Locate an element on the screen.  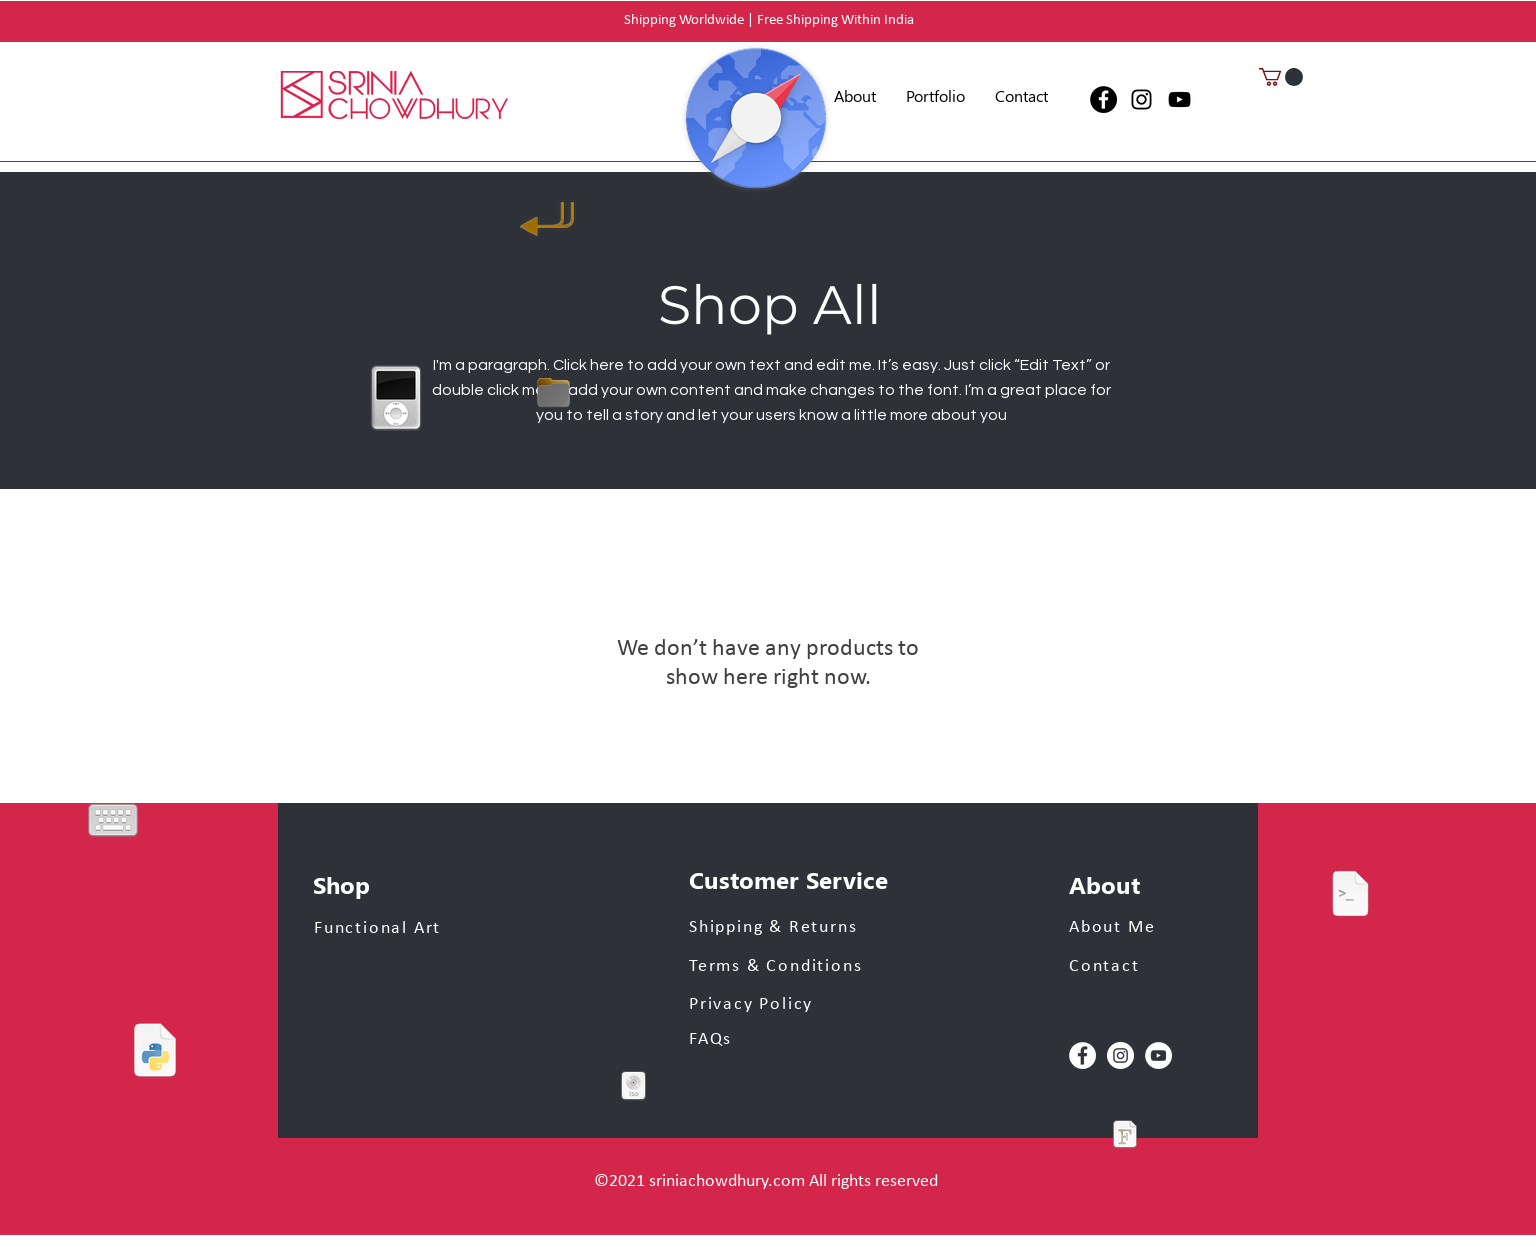
reply to all recipients of an email is located at coordinates (546, 215).